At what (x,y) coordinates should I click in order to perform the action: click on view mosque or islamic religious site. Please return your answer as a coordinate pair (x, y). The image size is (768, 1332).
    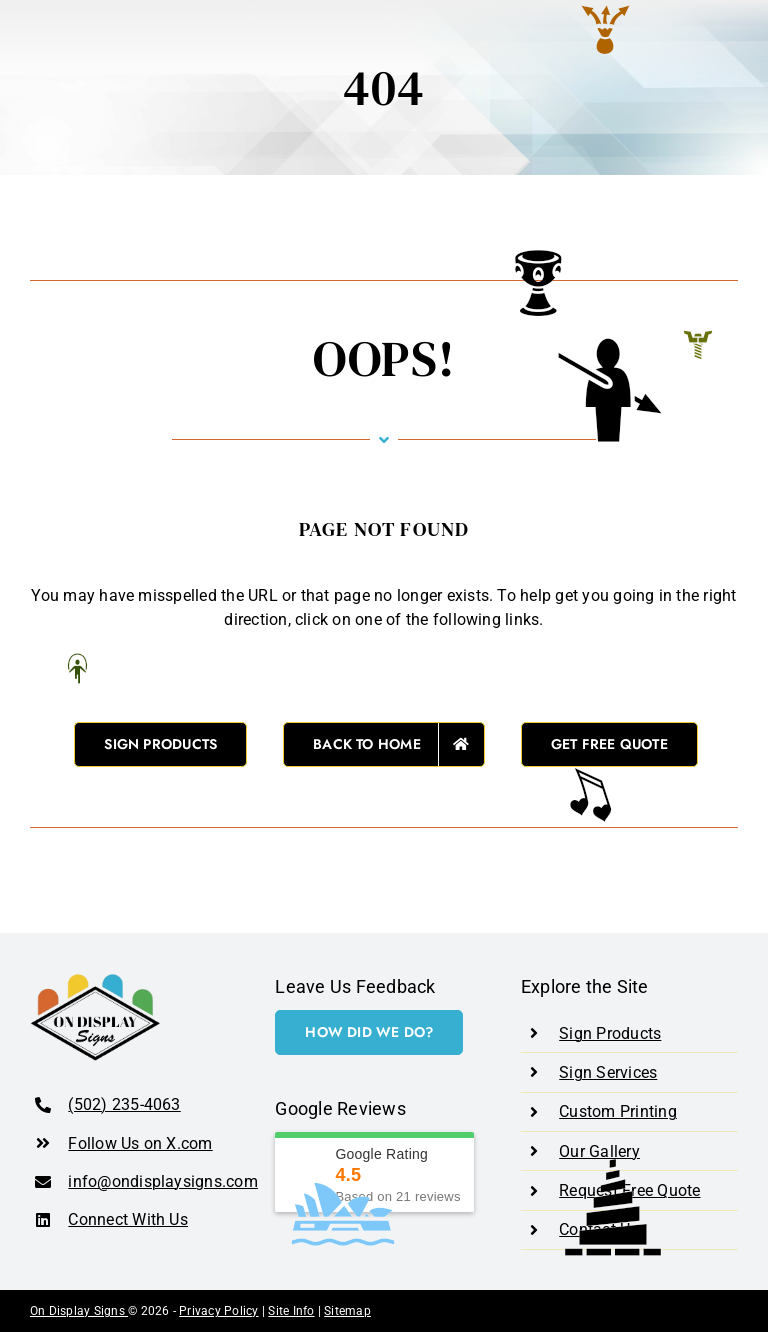
    Looking at the image, I should click on (613, 1204).